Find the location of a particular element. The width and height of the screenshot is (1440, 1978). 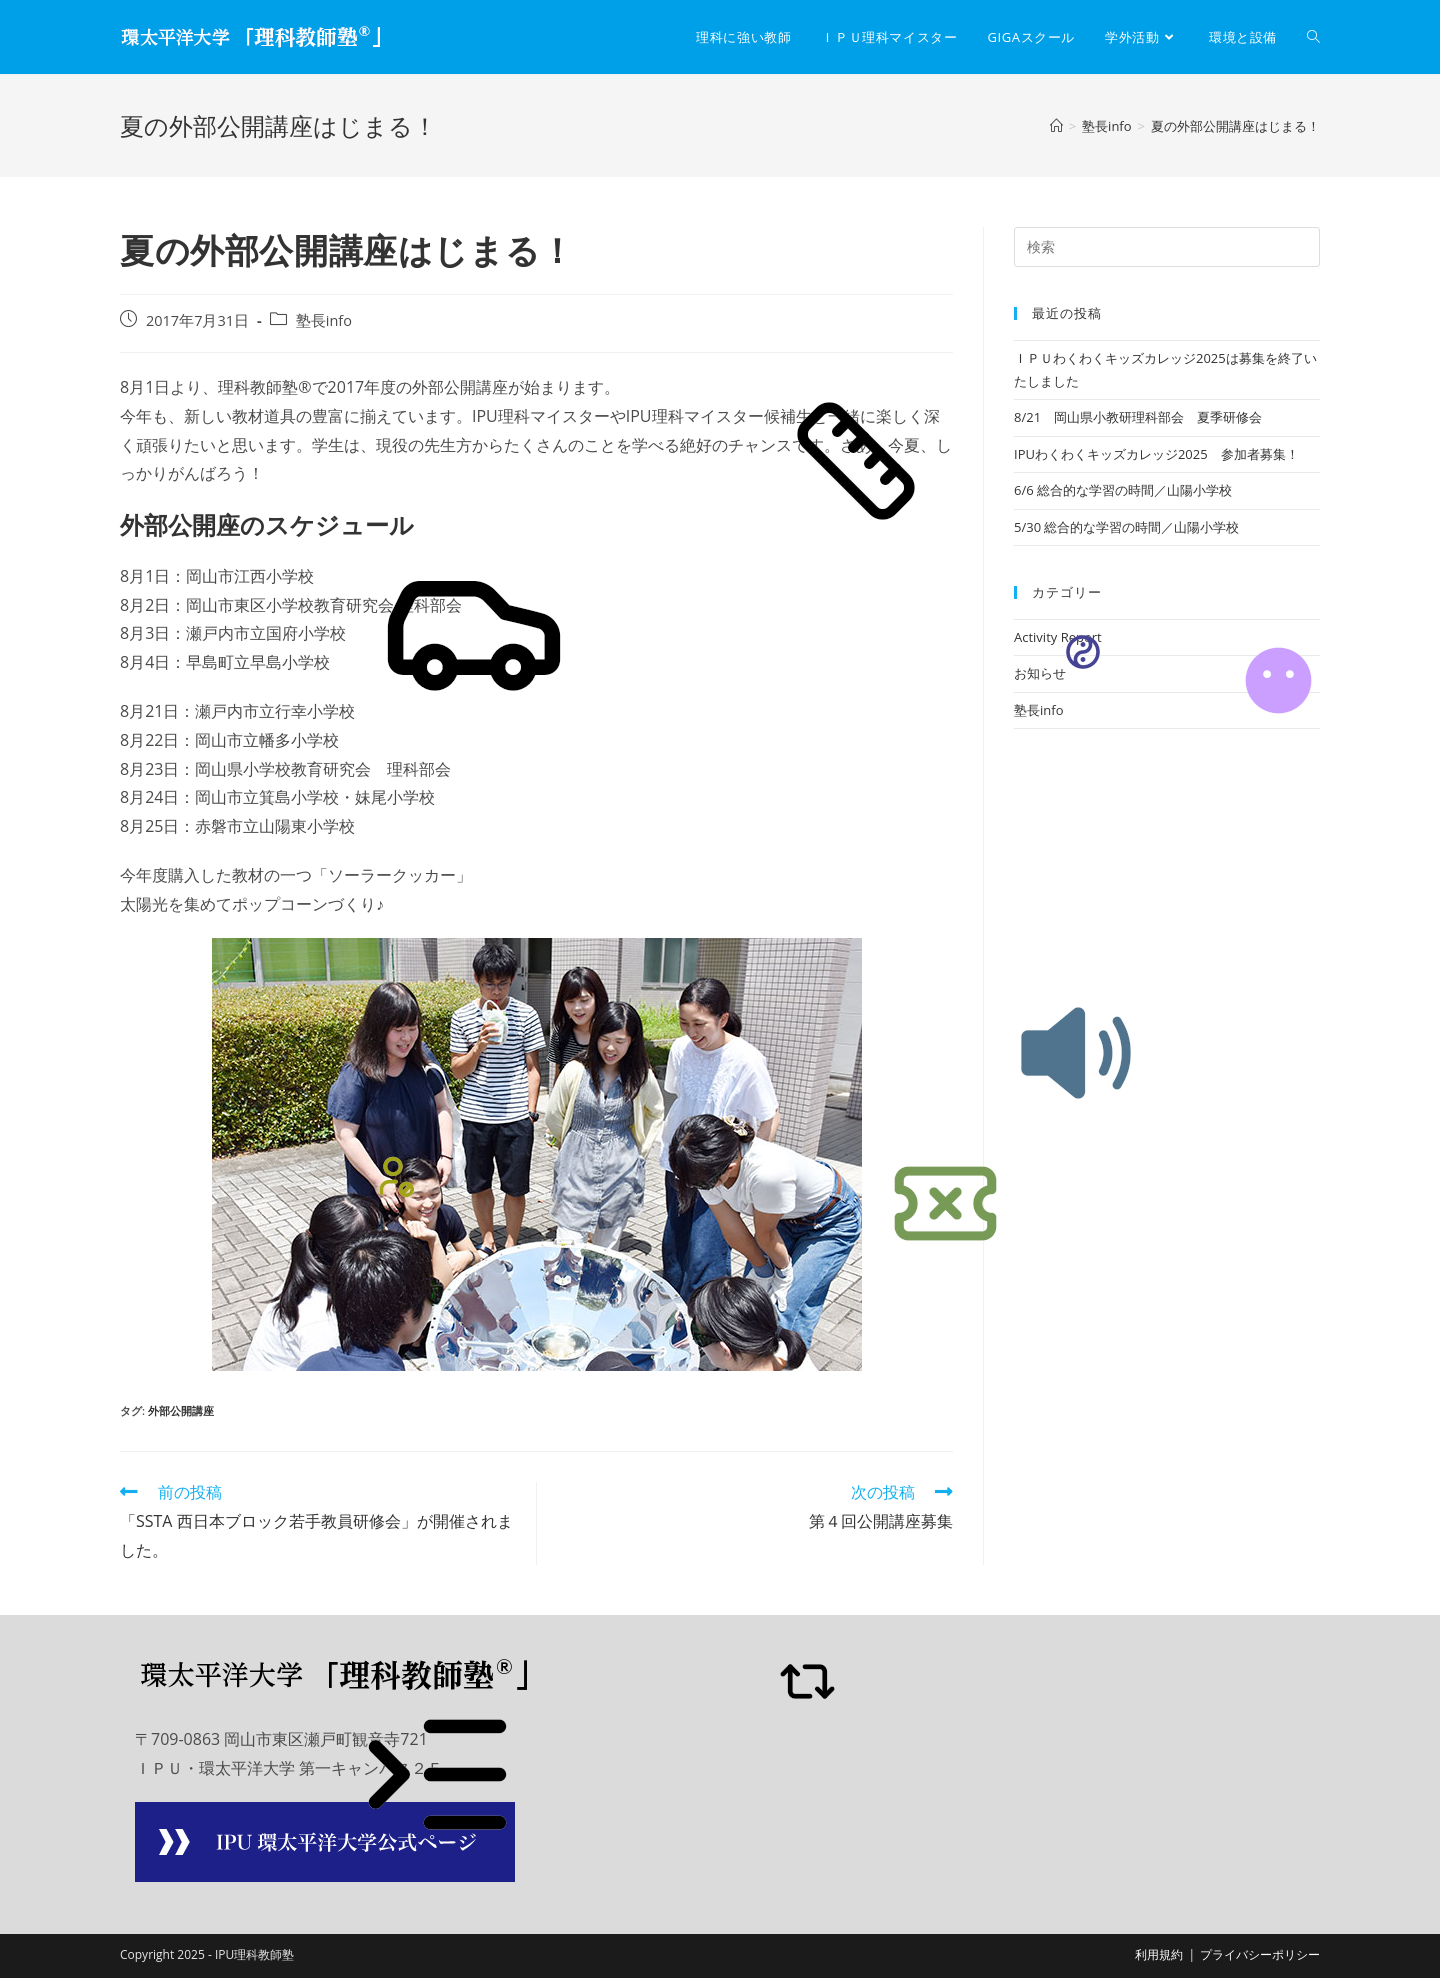

cancel or remove a ticket is located at coordinates (945, 1203).